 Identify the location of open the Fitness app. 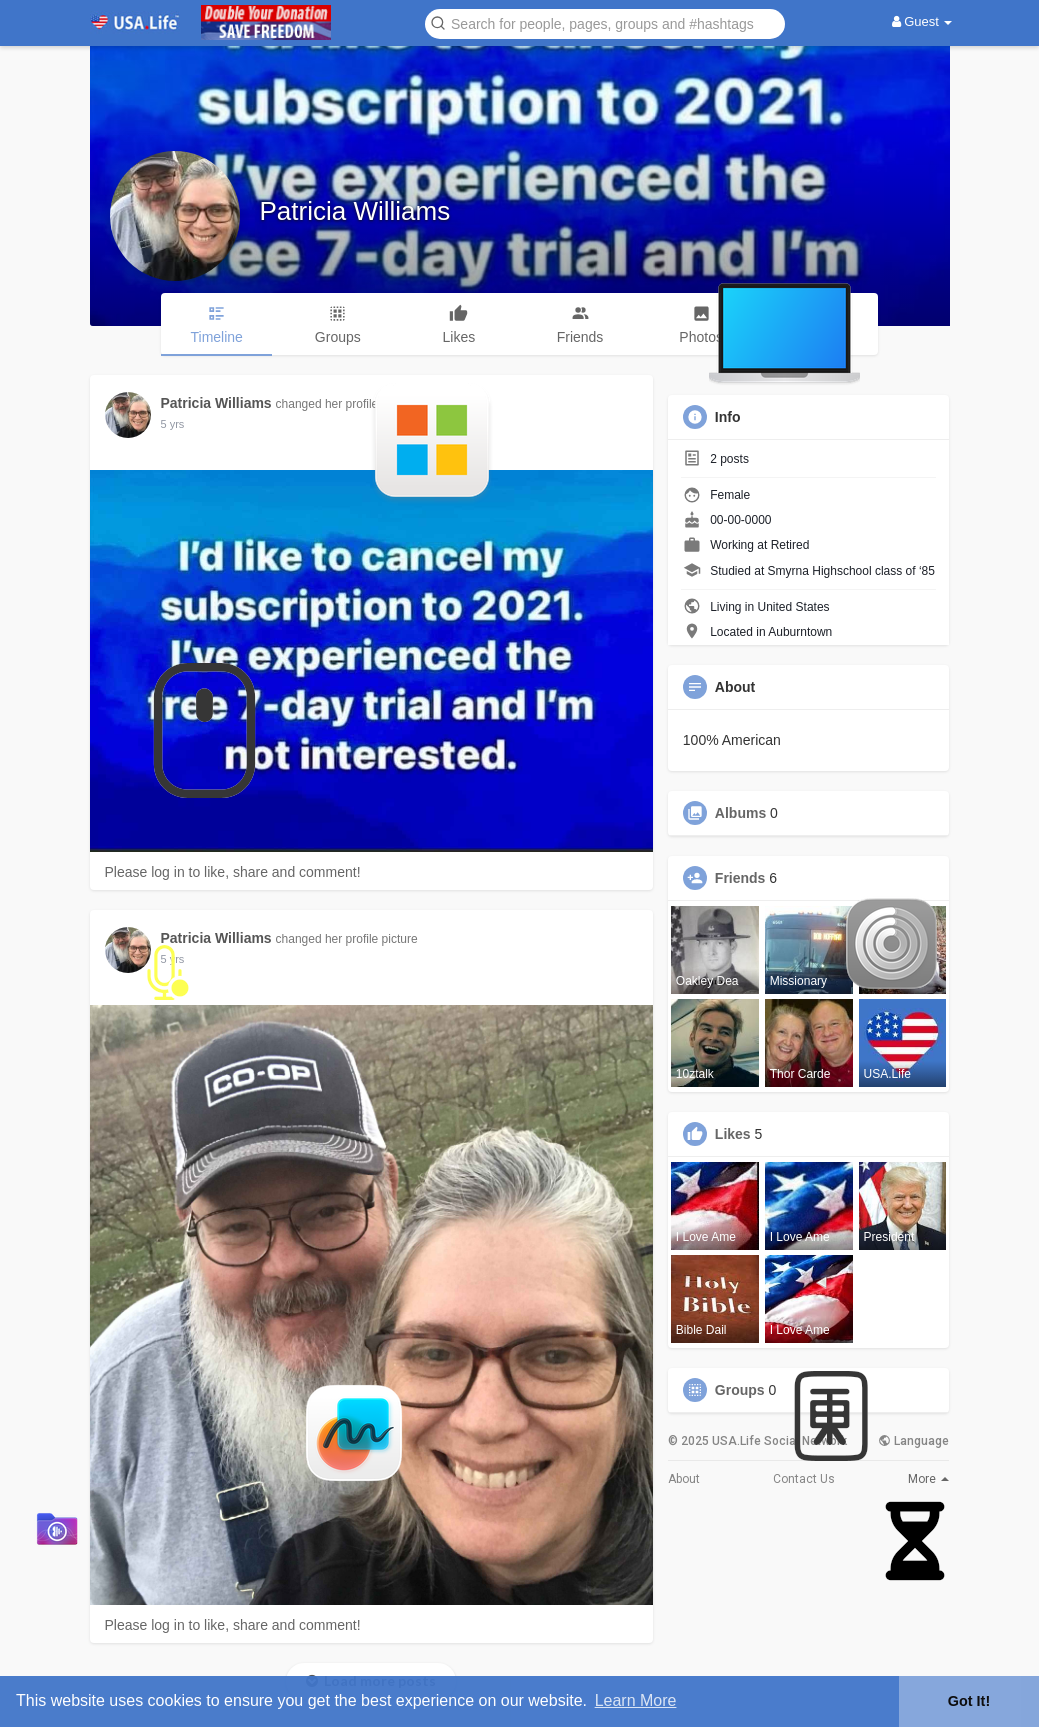
(891, 943).